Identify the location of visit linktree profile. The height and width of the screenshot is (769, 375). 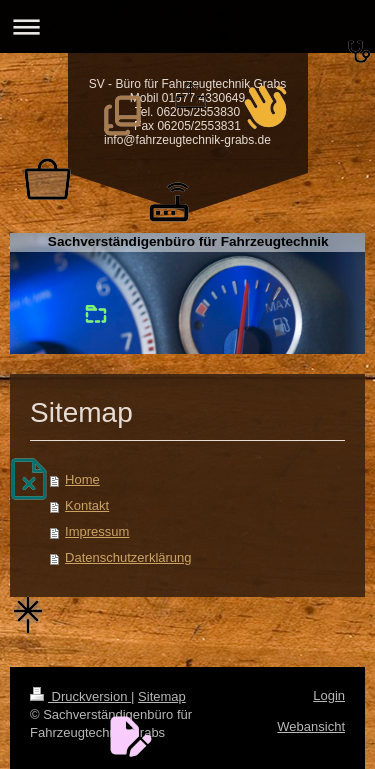
(28, 615).